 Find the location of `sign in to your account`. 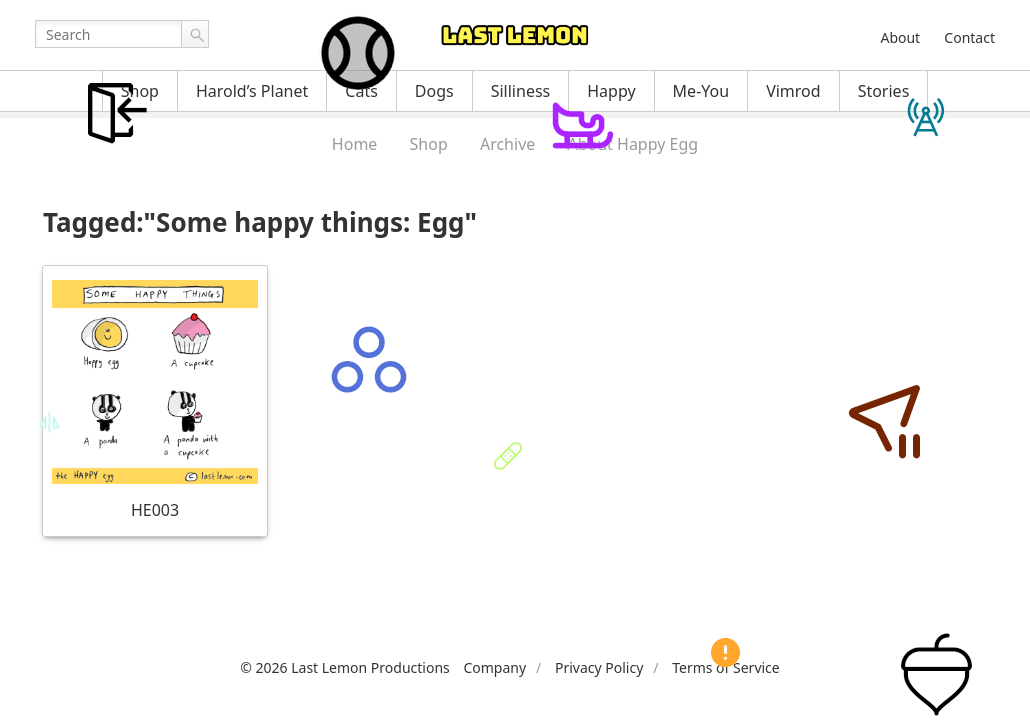

sign in to your account is located at coordinates (115, 110).